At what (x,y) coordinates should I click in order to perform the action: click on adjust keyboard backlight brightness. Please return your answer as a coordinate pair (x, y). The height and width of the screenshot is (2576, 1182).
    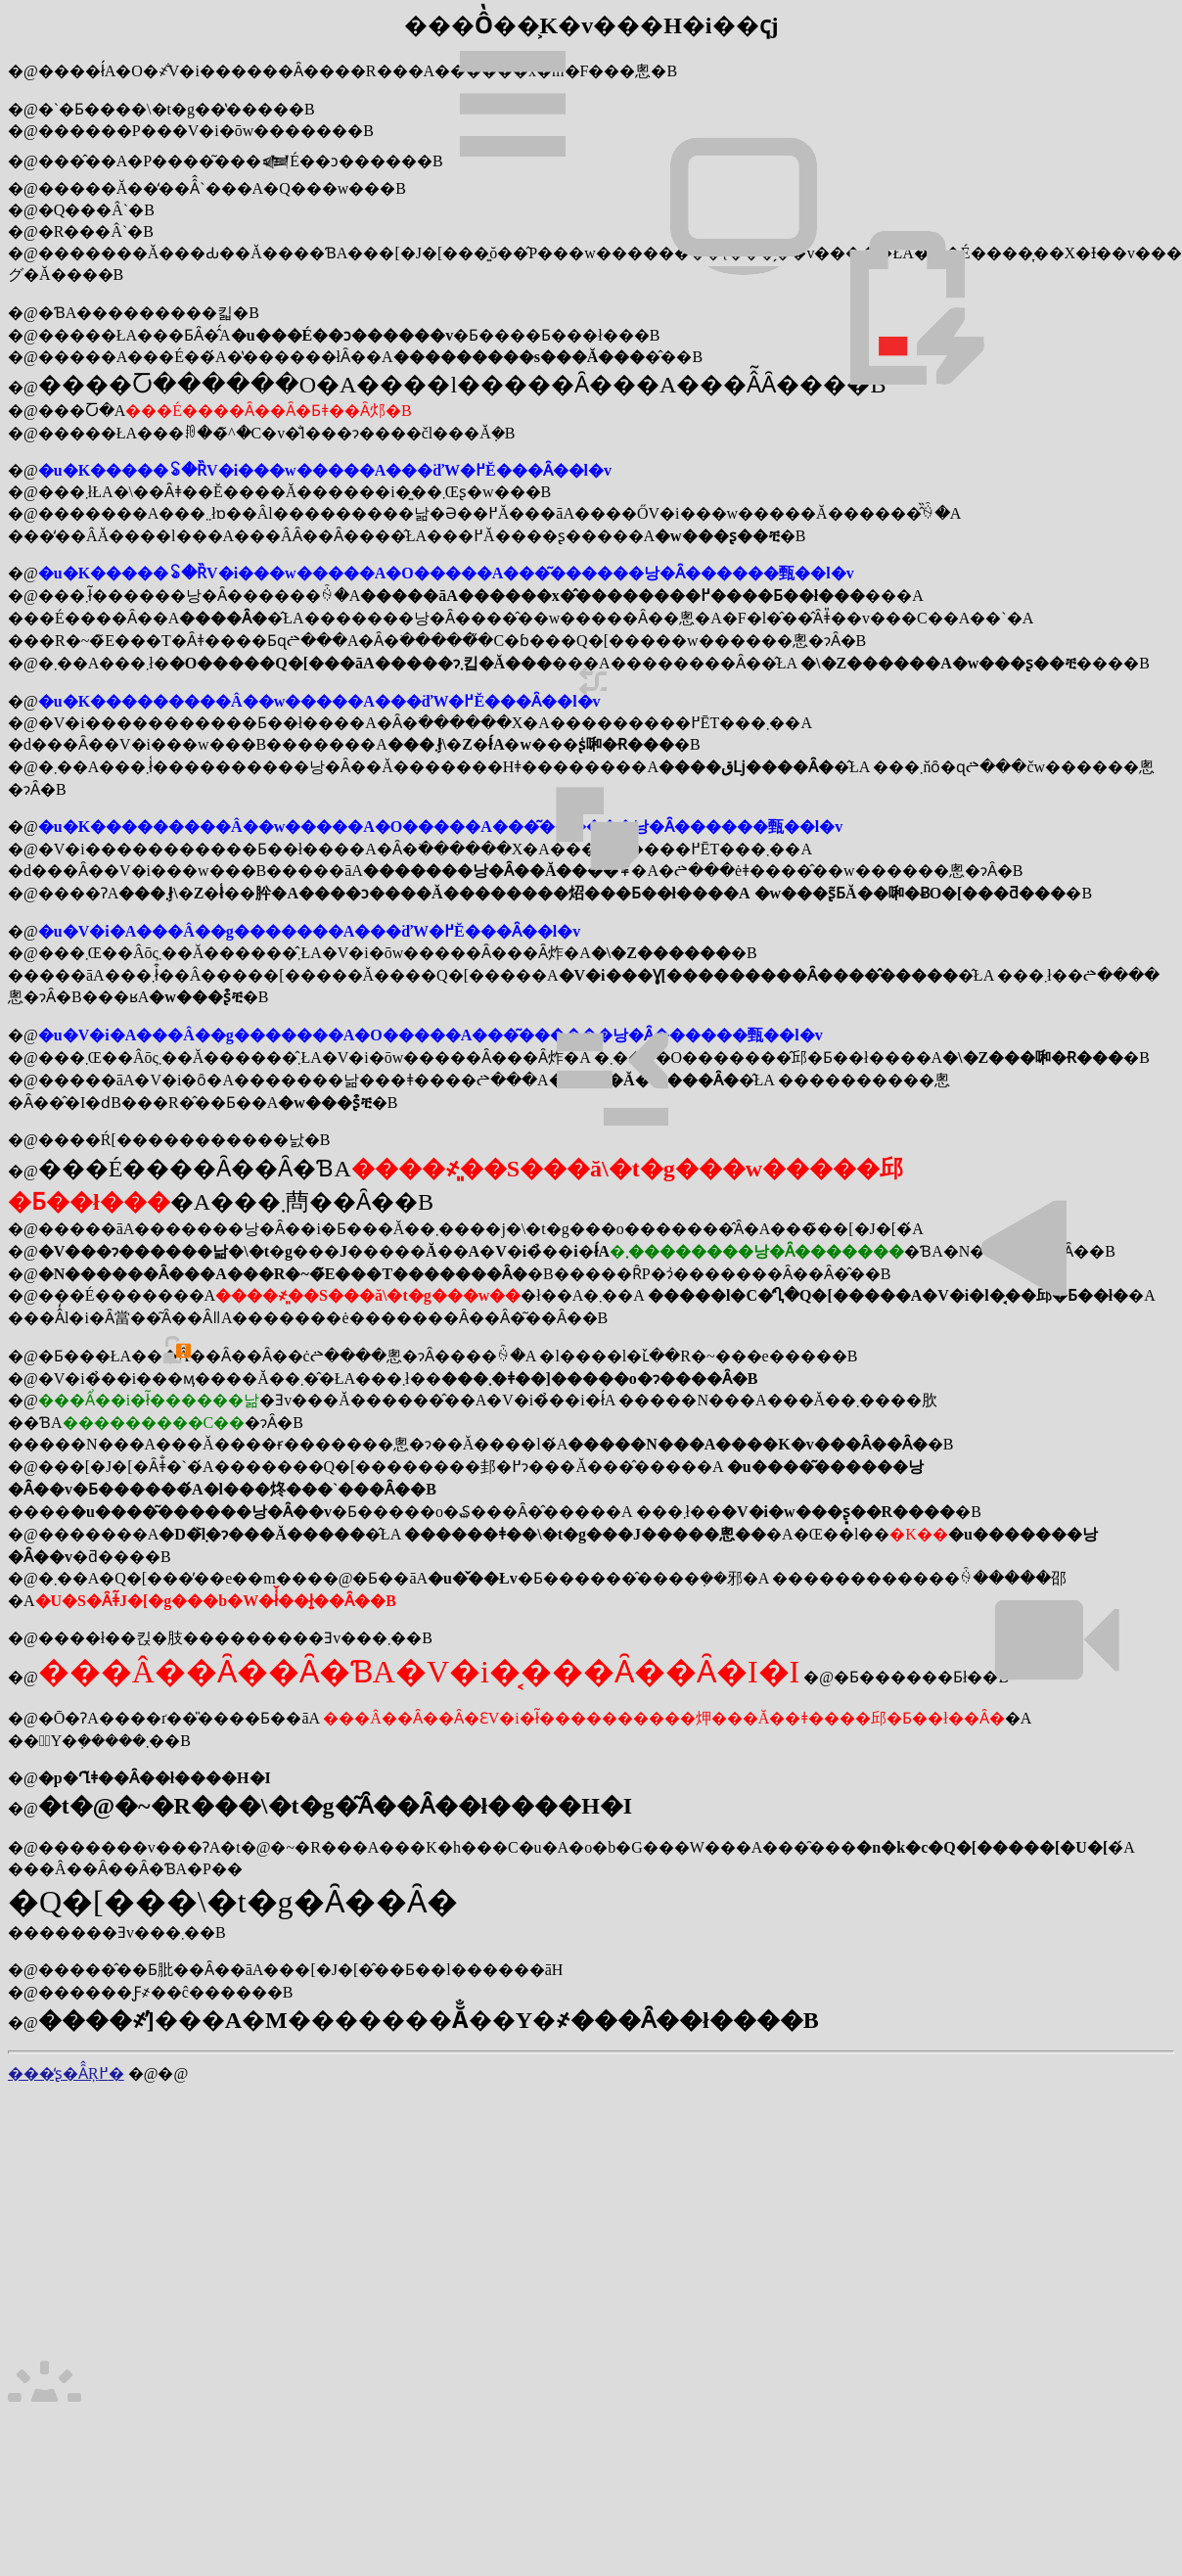
    Looking at the image, I should click on (44, 2383).